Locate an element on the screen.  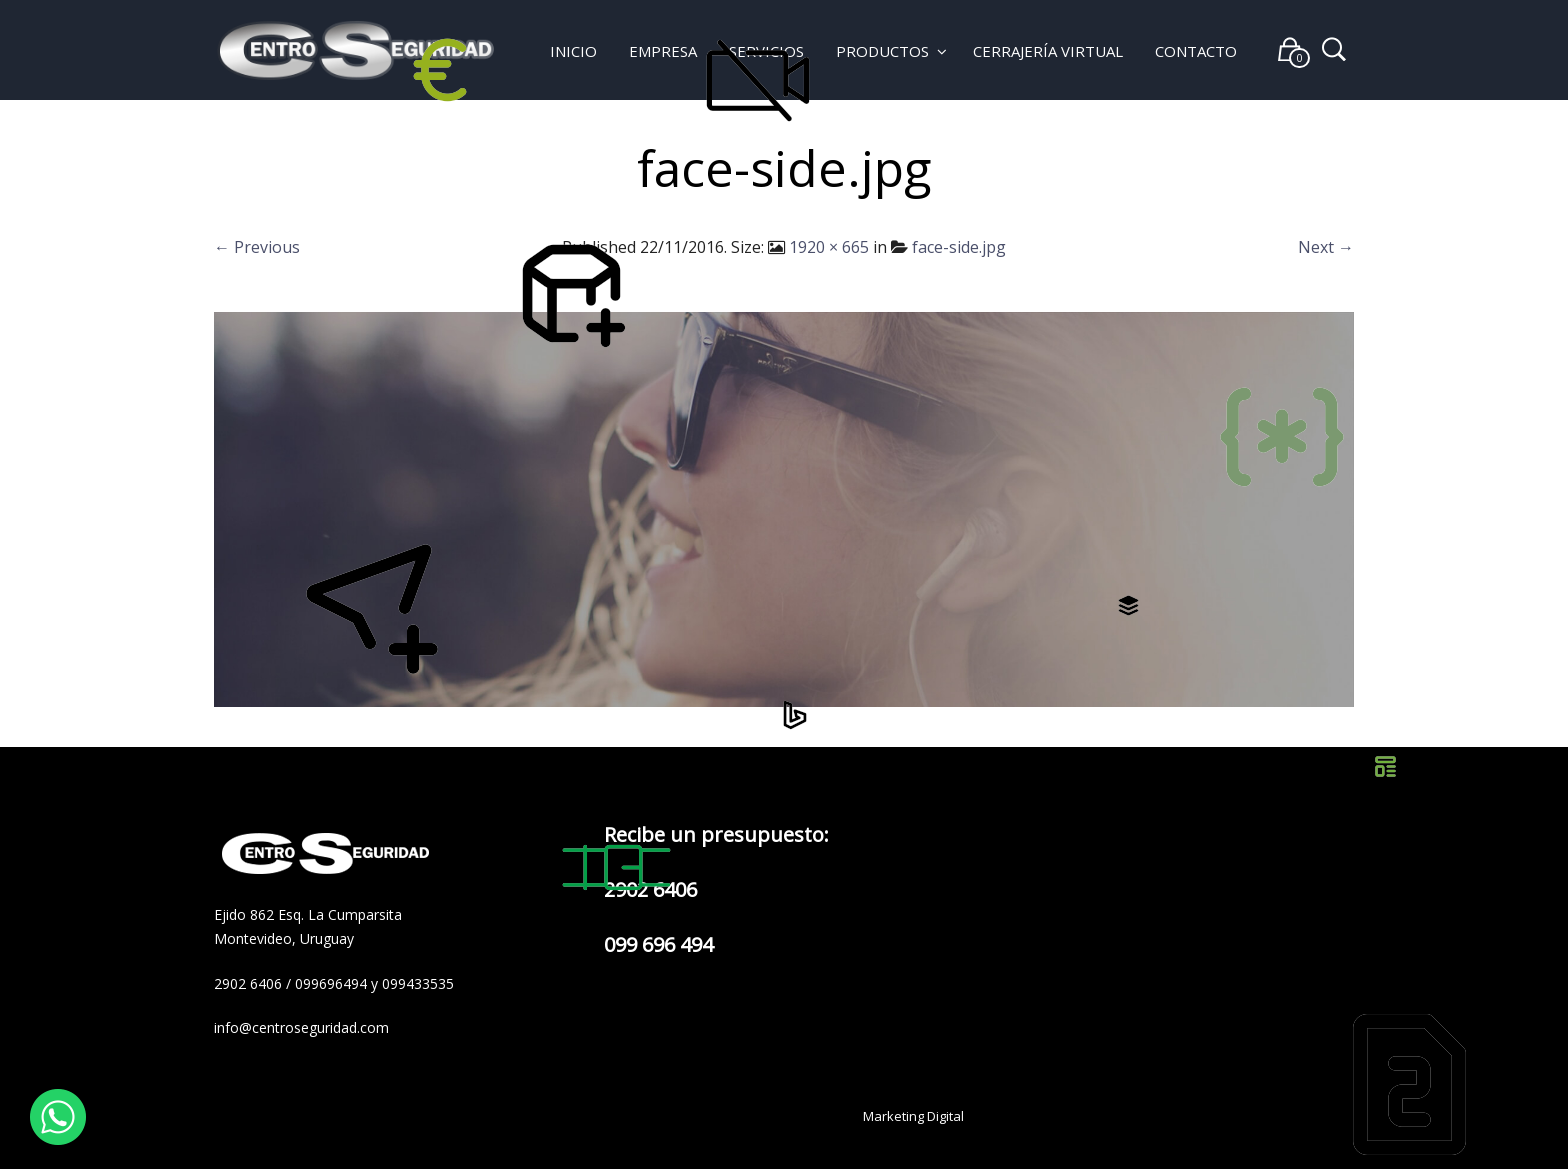
view or manage layers is located at coordinates (1128, 605).